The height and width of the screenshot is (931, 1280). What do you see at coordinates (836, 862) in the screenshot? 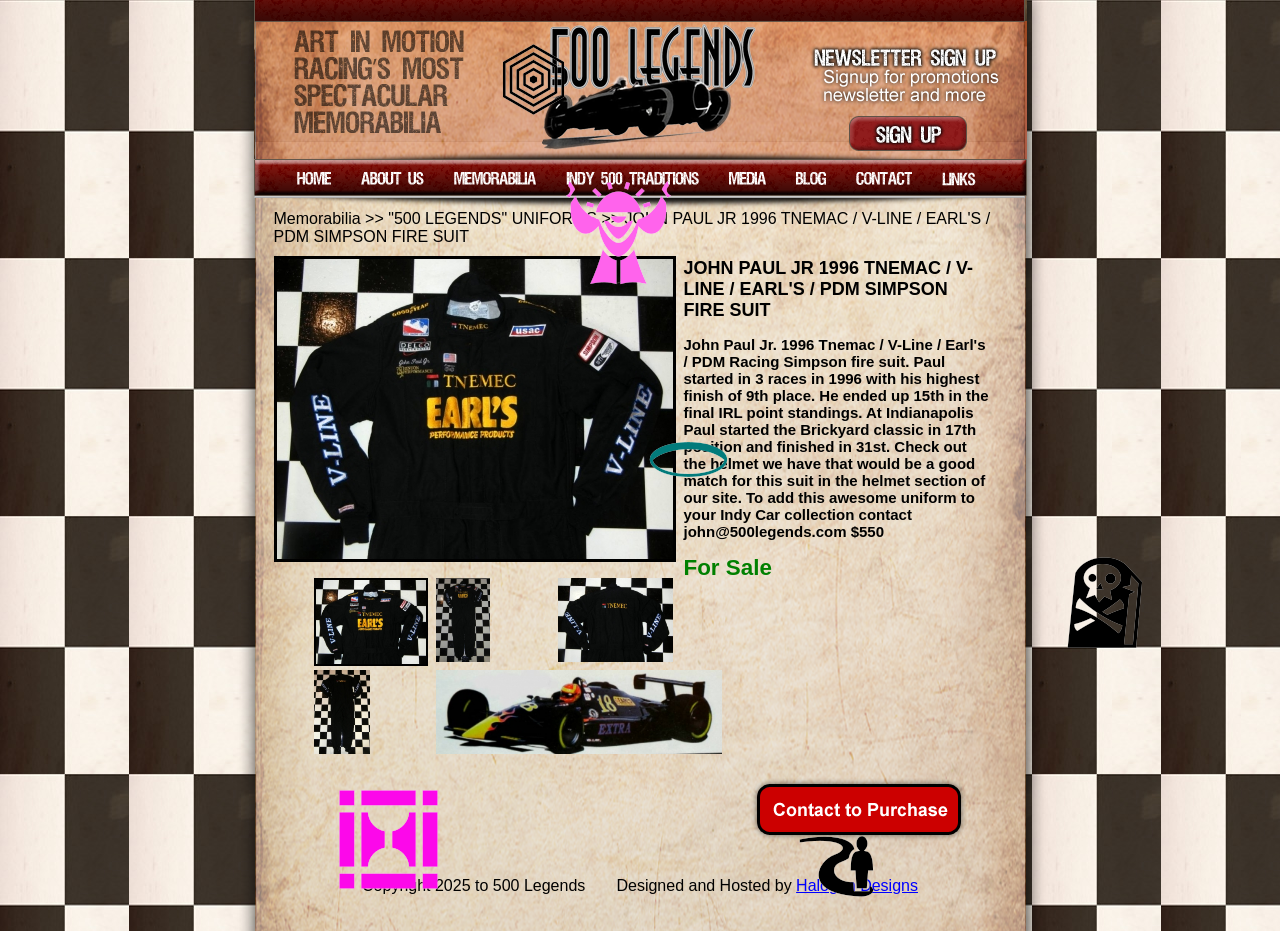
I see `start your journey or adventure` at bounding box center [836, 862].